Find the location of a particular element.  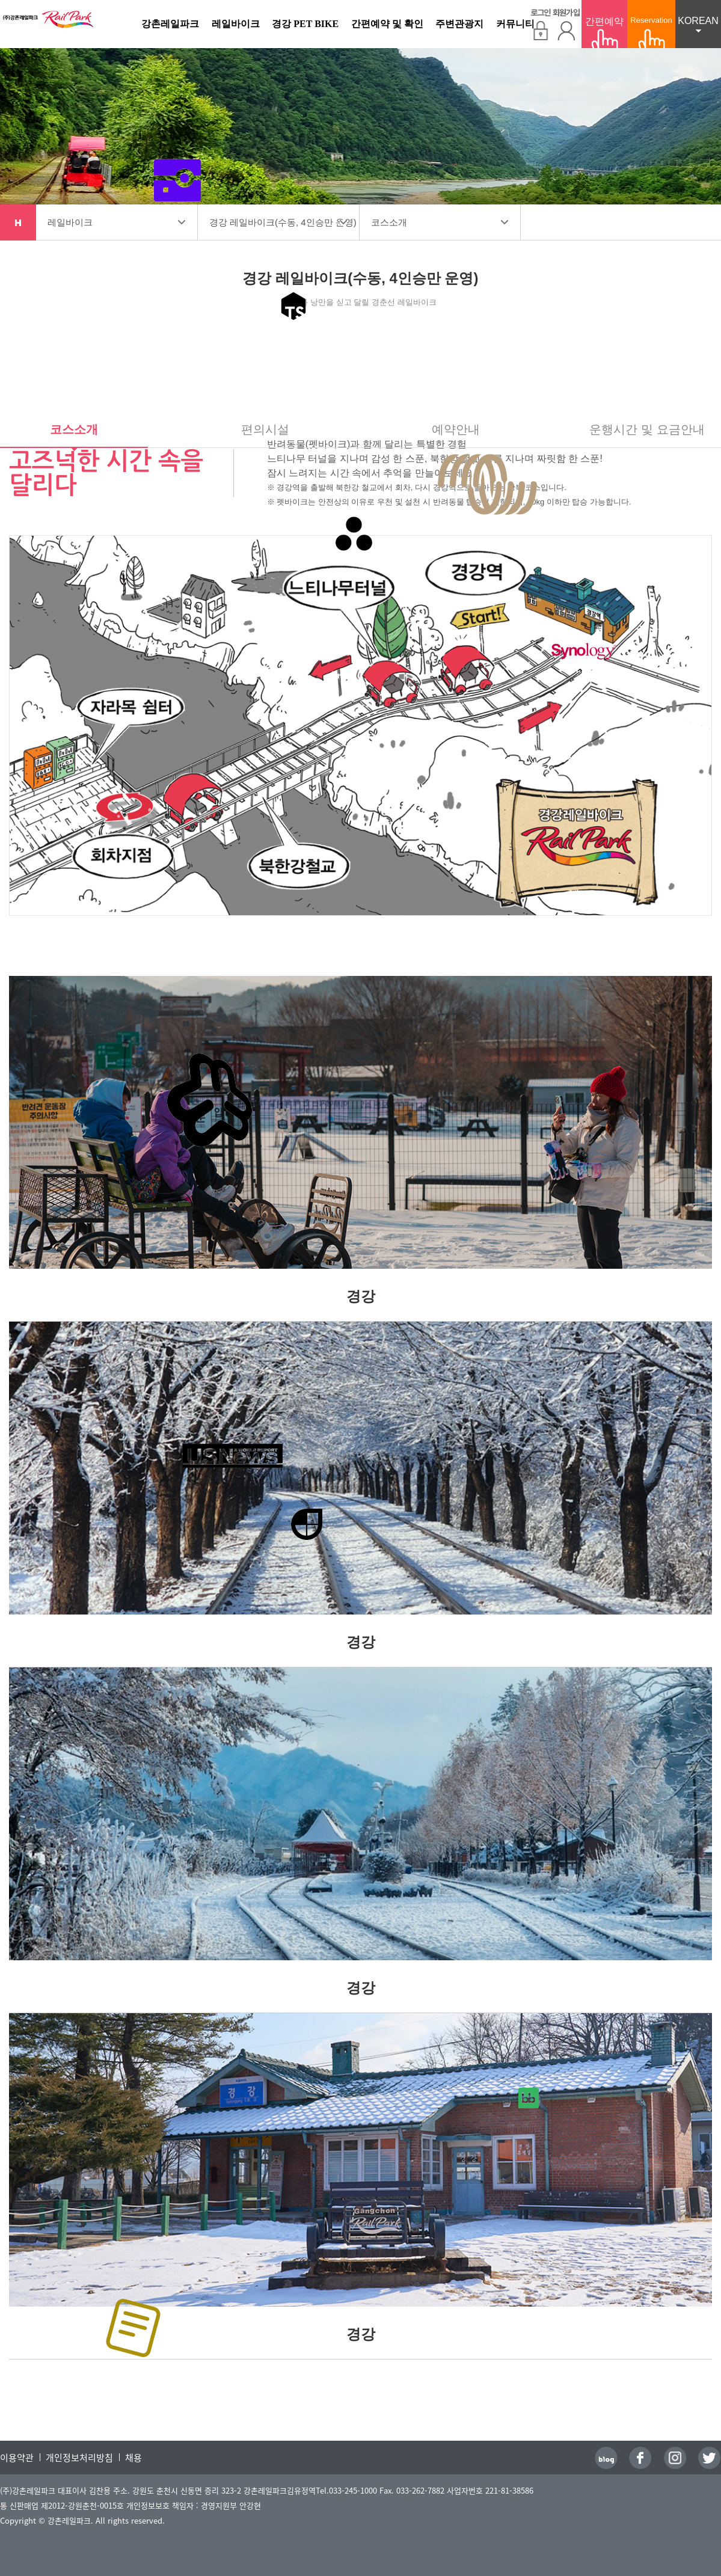

ts-node runtime environment logo is located at coordinates (293, 306).